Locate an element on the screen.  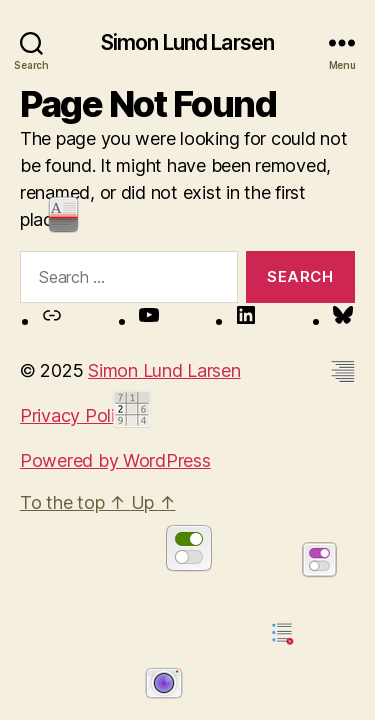
align text to the right margin is located at coordinates (343, 372).